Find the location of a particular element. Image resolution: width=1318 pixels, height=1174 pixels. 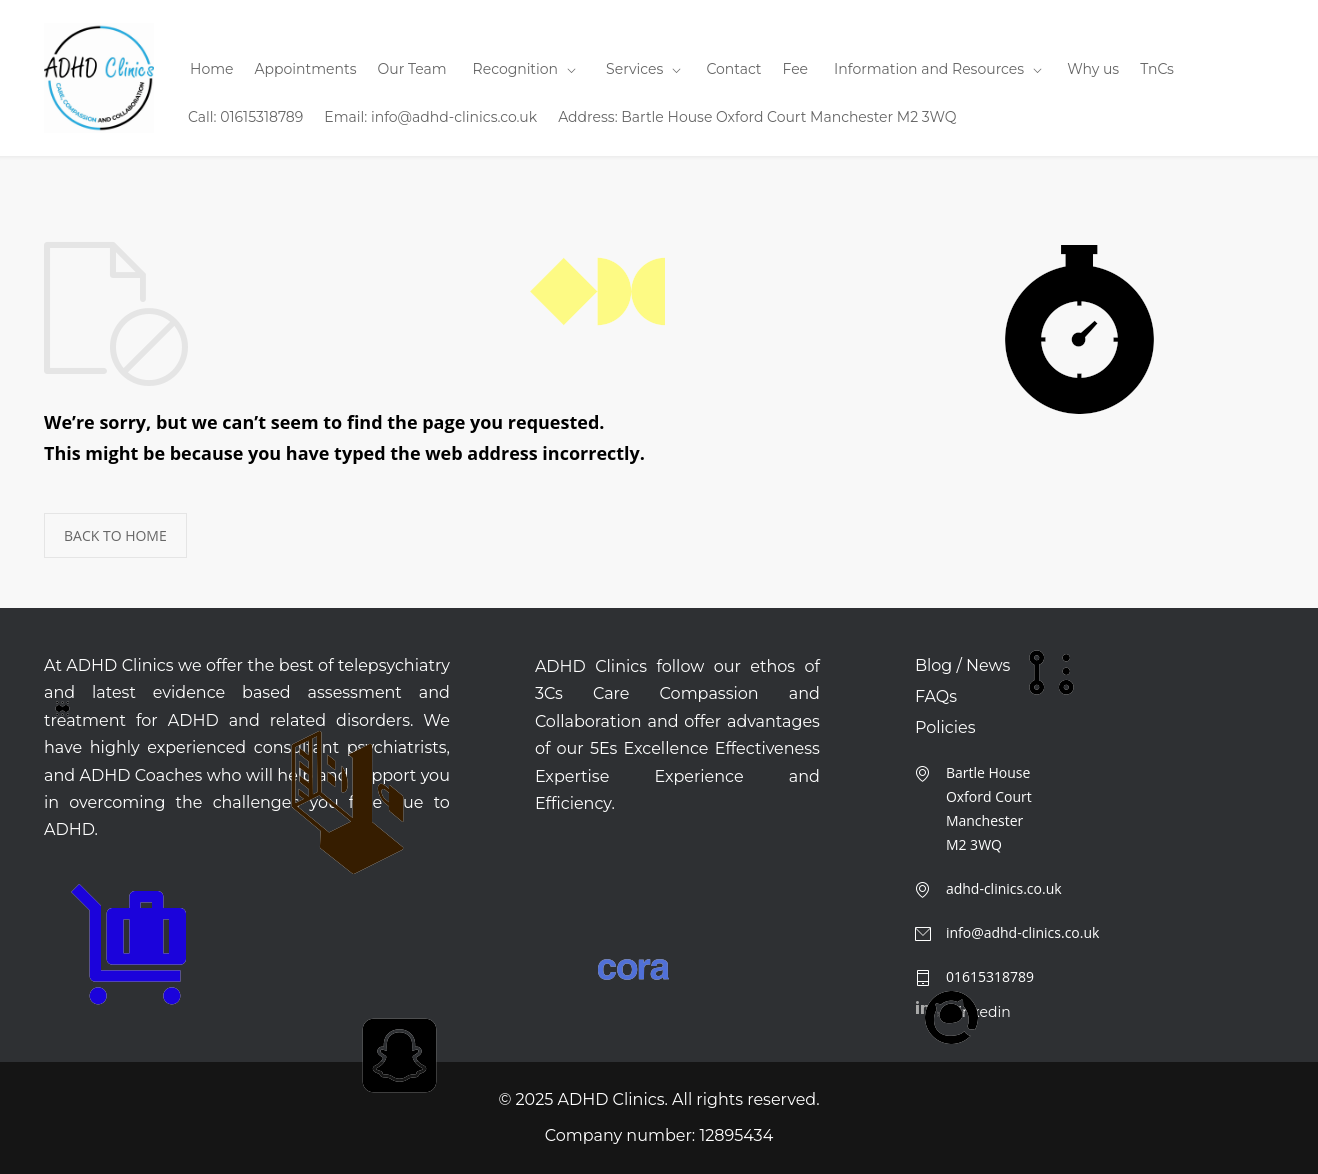

42 school / 42 group logo is located at coordinates (597, 291).